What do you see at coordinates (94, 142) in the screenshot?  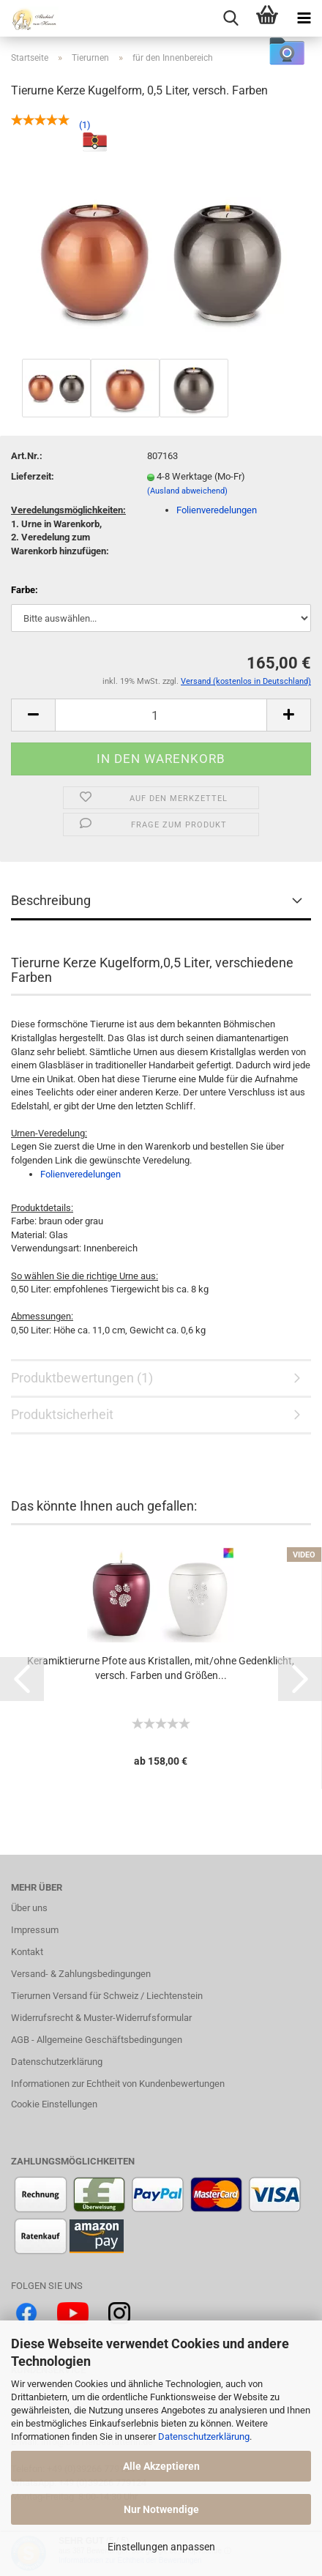 I see `open pokémon repeat ball themed folder` at bounding box center [94, 142].